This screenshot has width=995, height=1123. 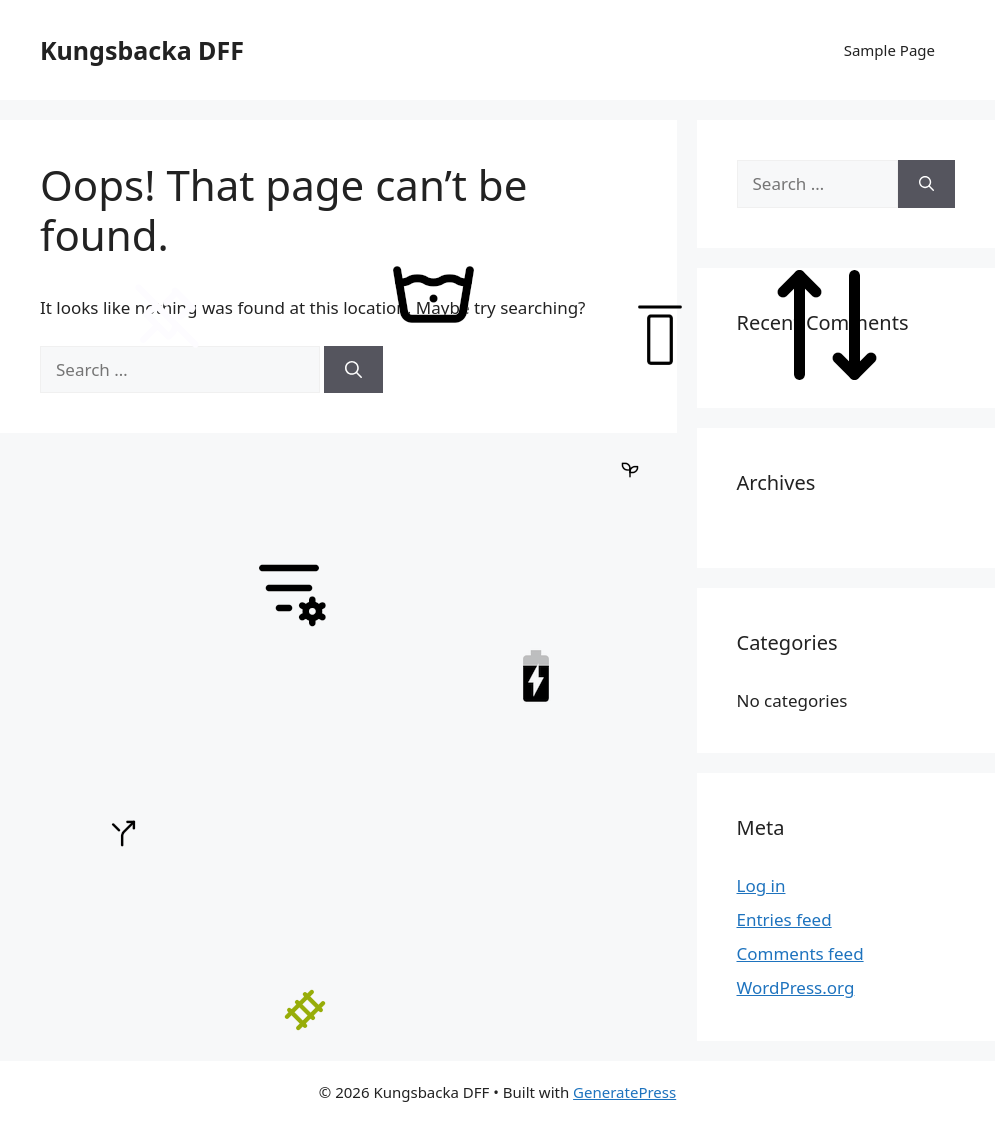 What do you see at coordinates (289, 588) in the screenshot?
I see `configure filter settings` at bounding box center [289, 588].